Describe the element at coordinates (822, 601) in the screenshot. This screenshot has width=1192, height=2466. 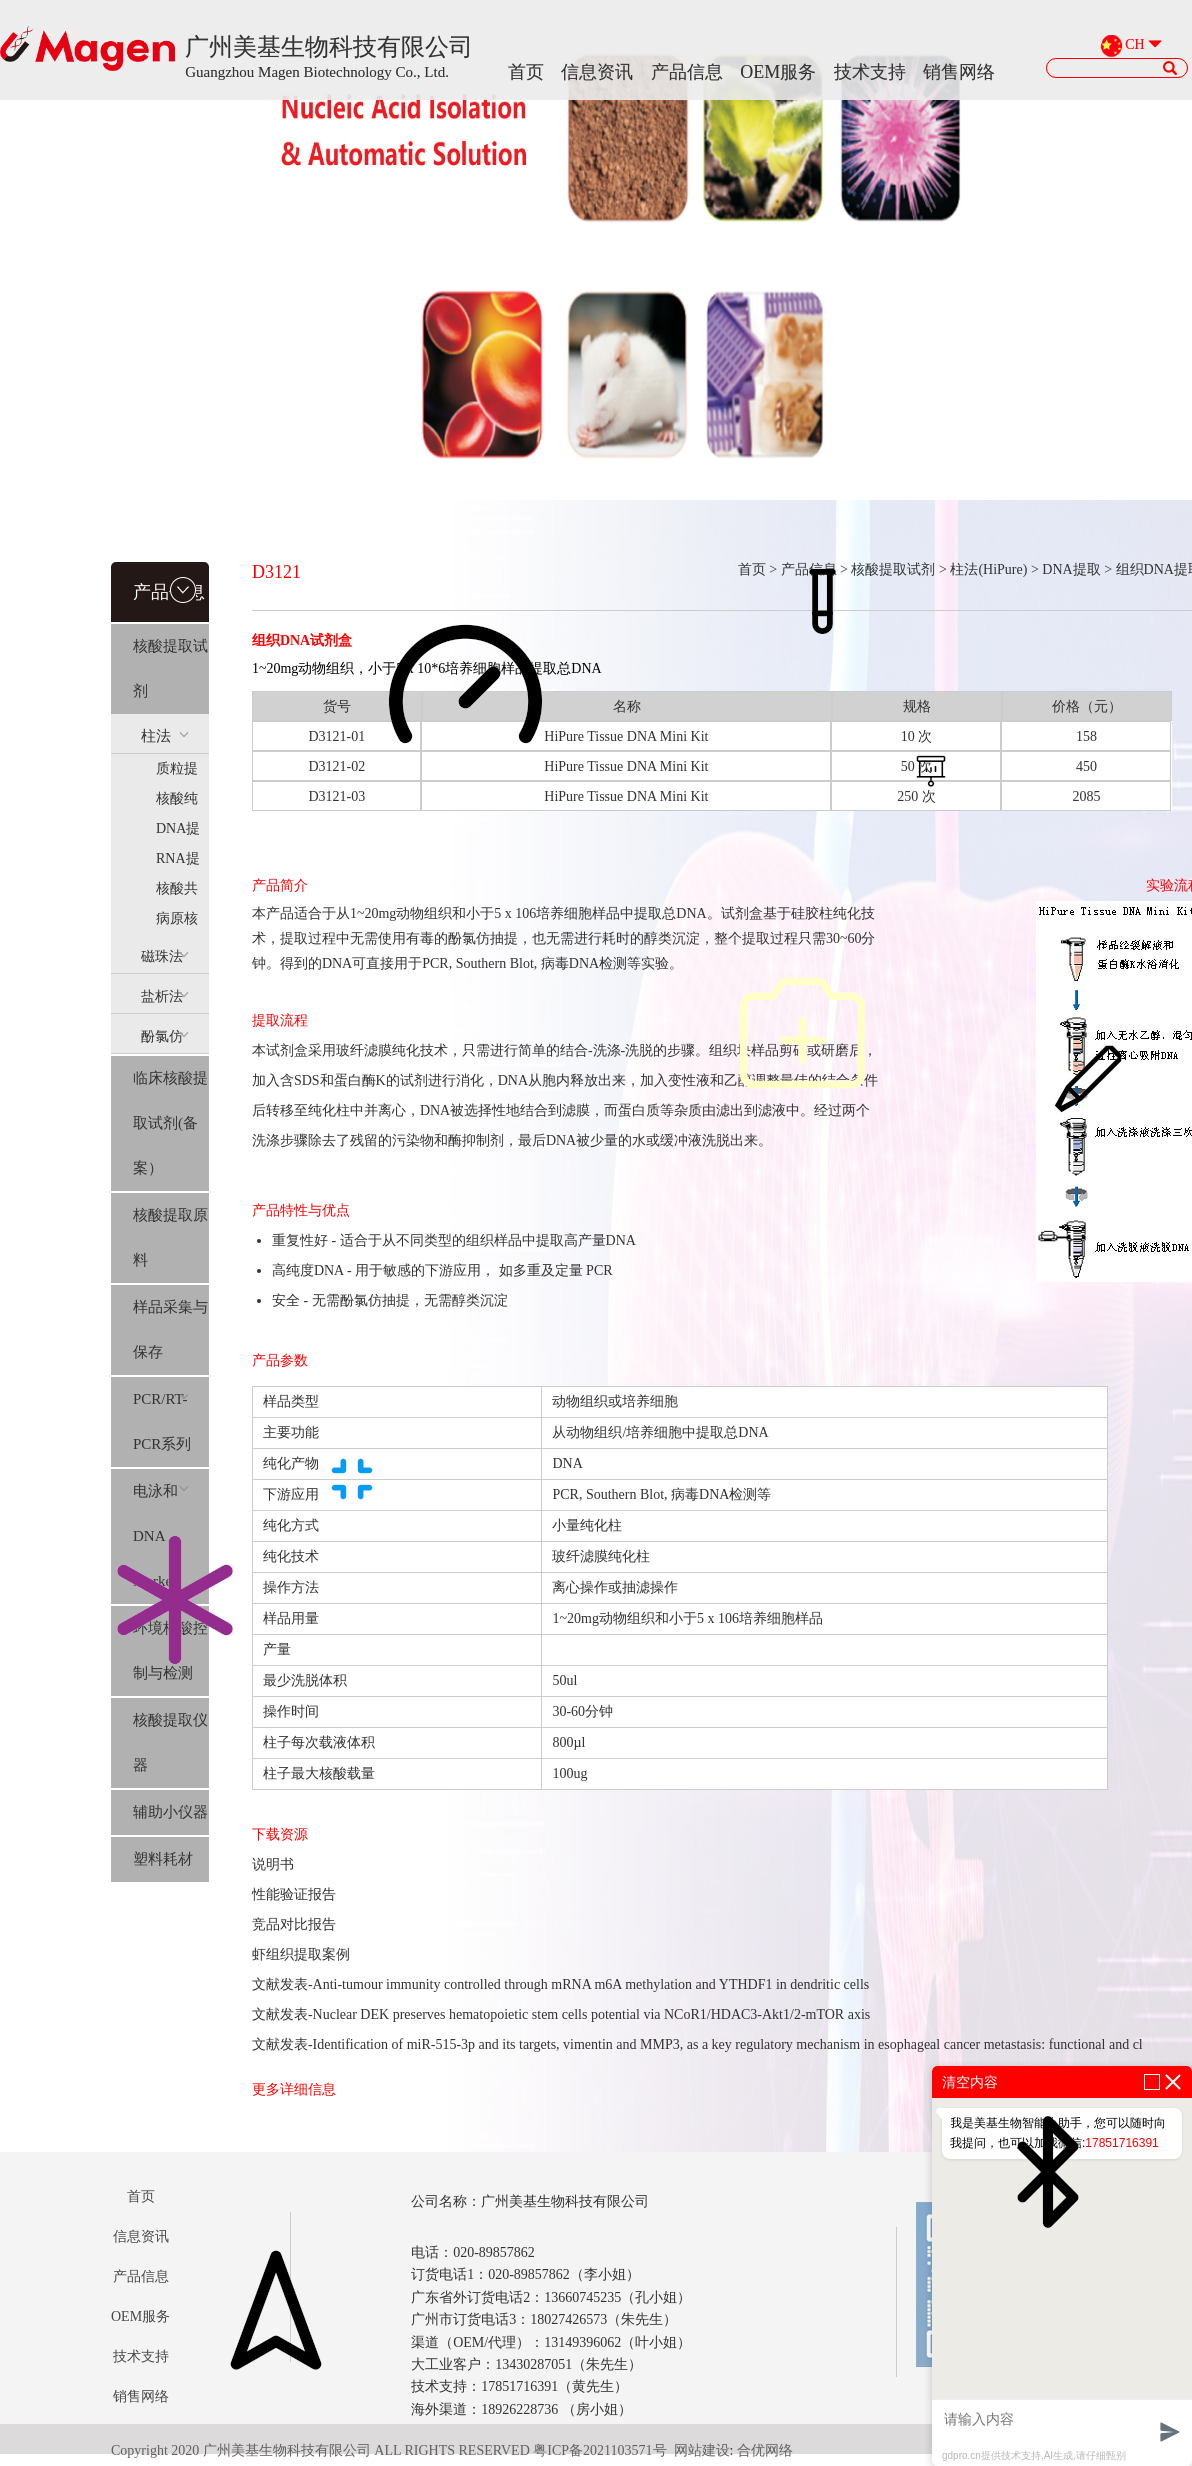
I see `access experimental or beta features` at that location.